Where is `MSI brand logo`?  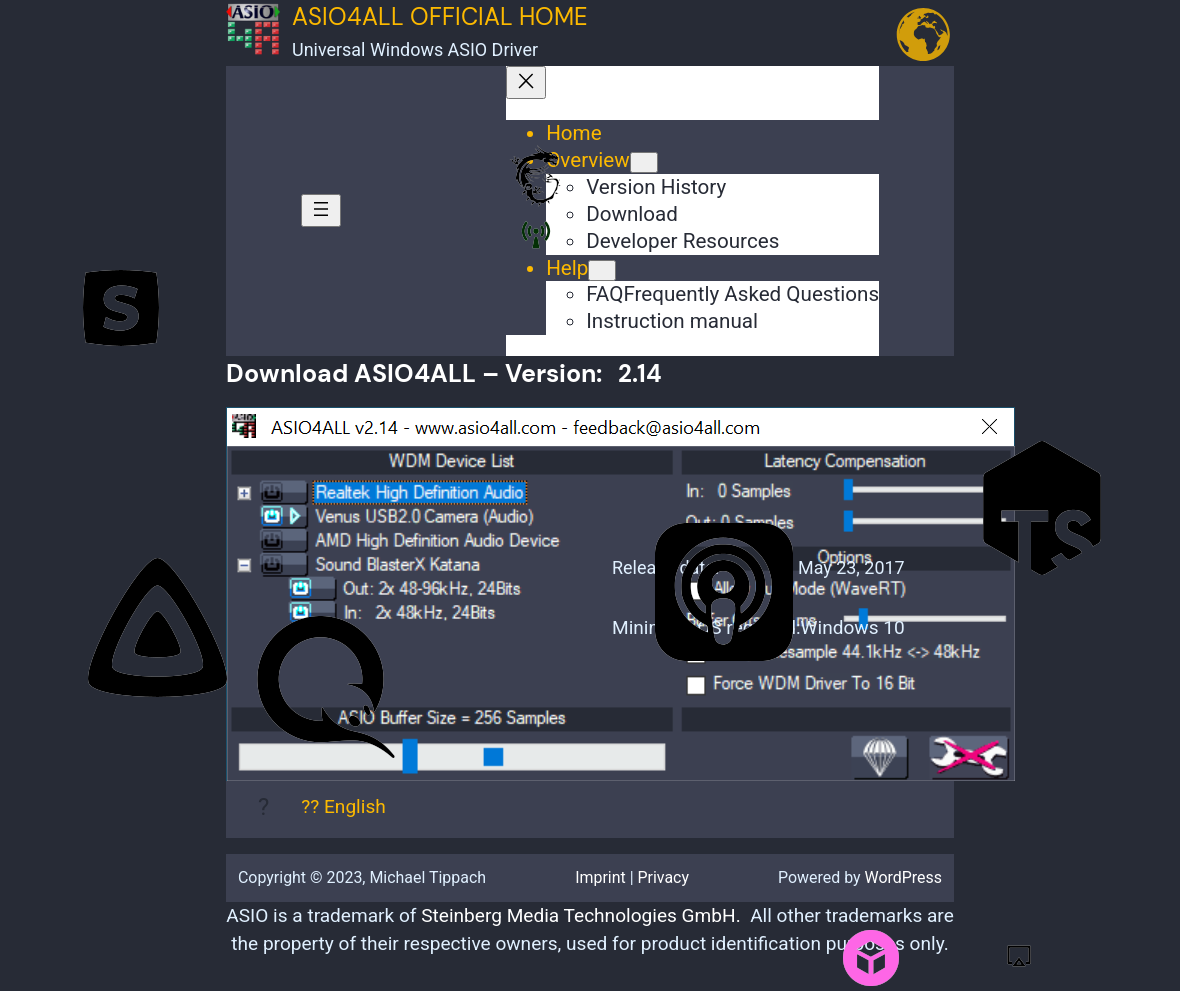 MSI brand logo is located at coordinates (535, 176).